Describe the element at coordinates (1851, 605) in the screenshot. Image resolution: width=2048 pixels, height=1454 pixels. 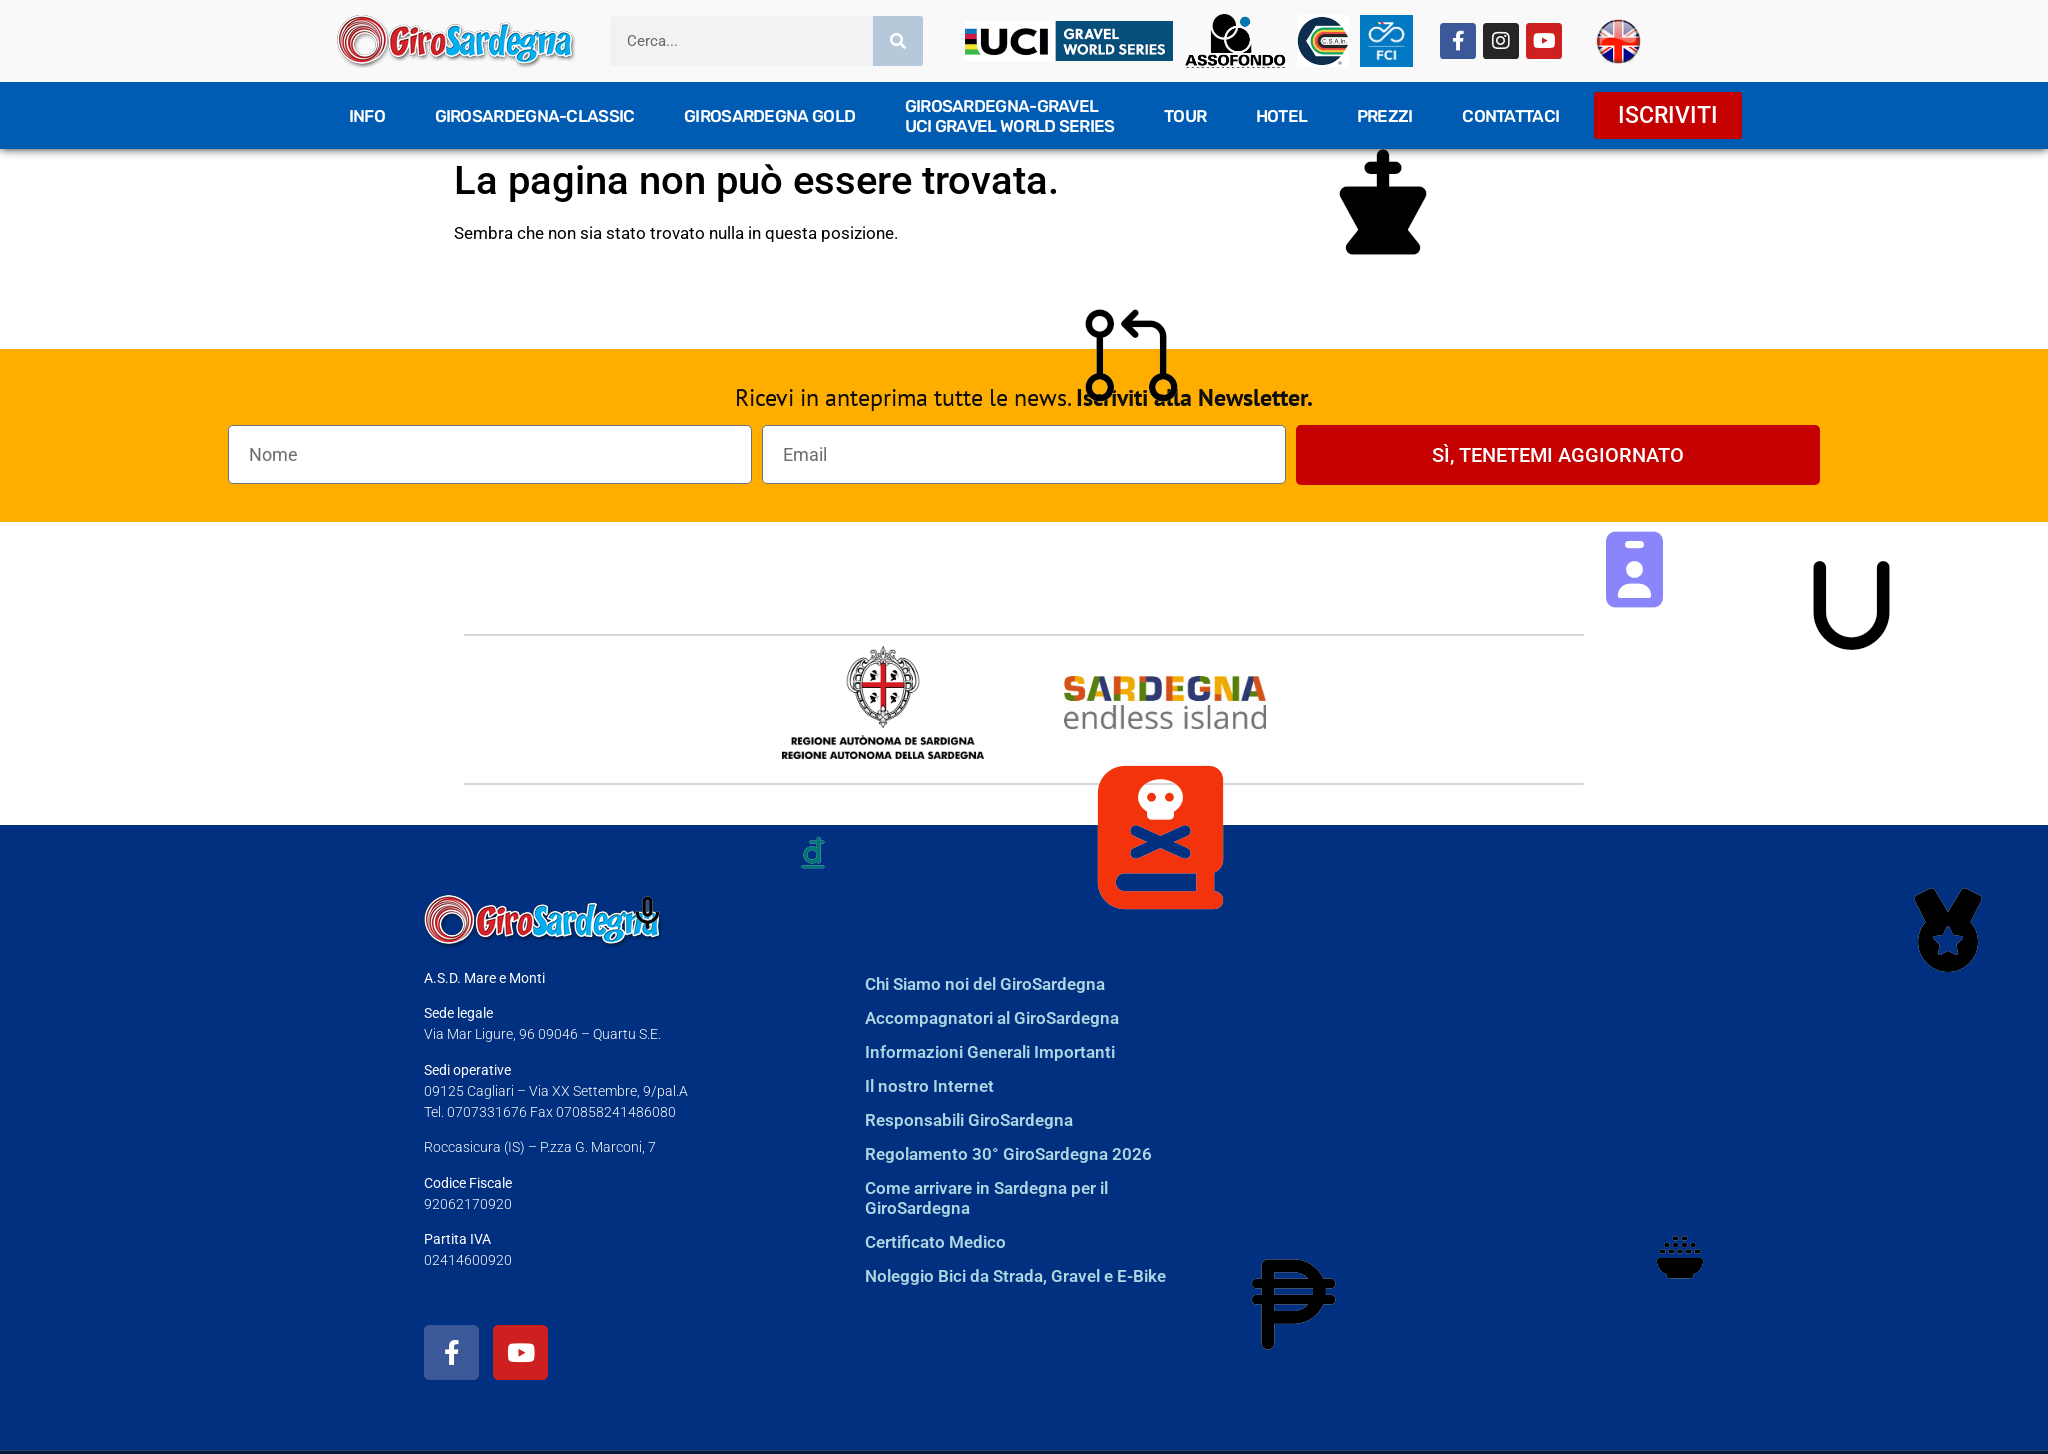
I see `the letter U character or text element` at that location.